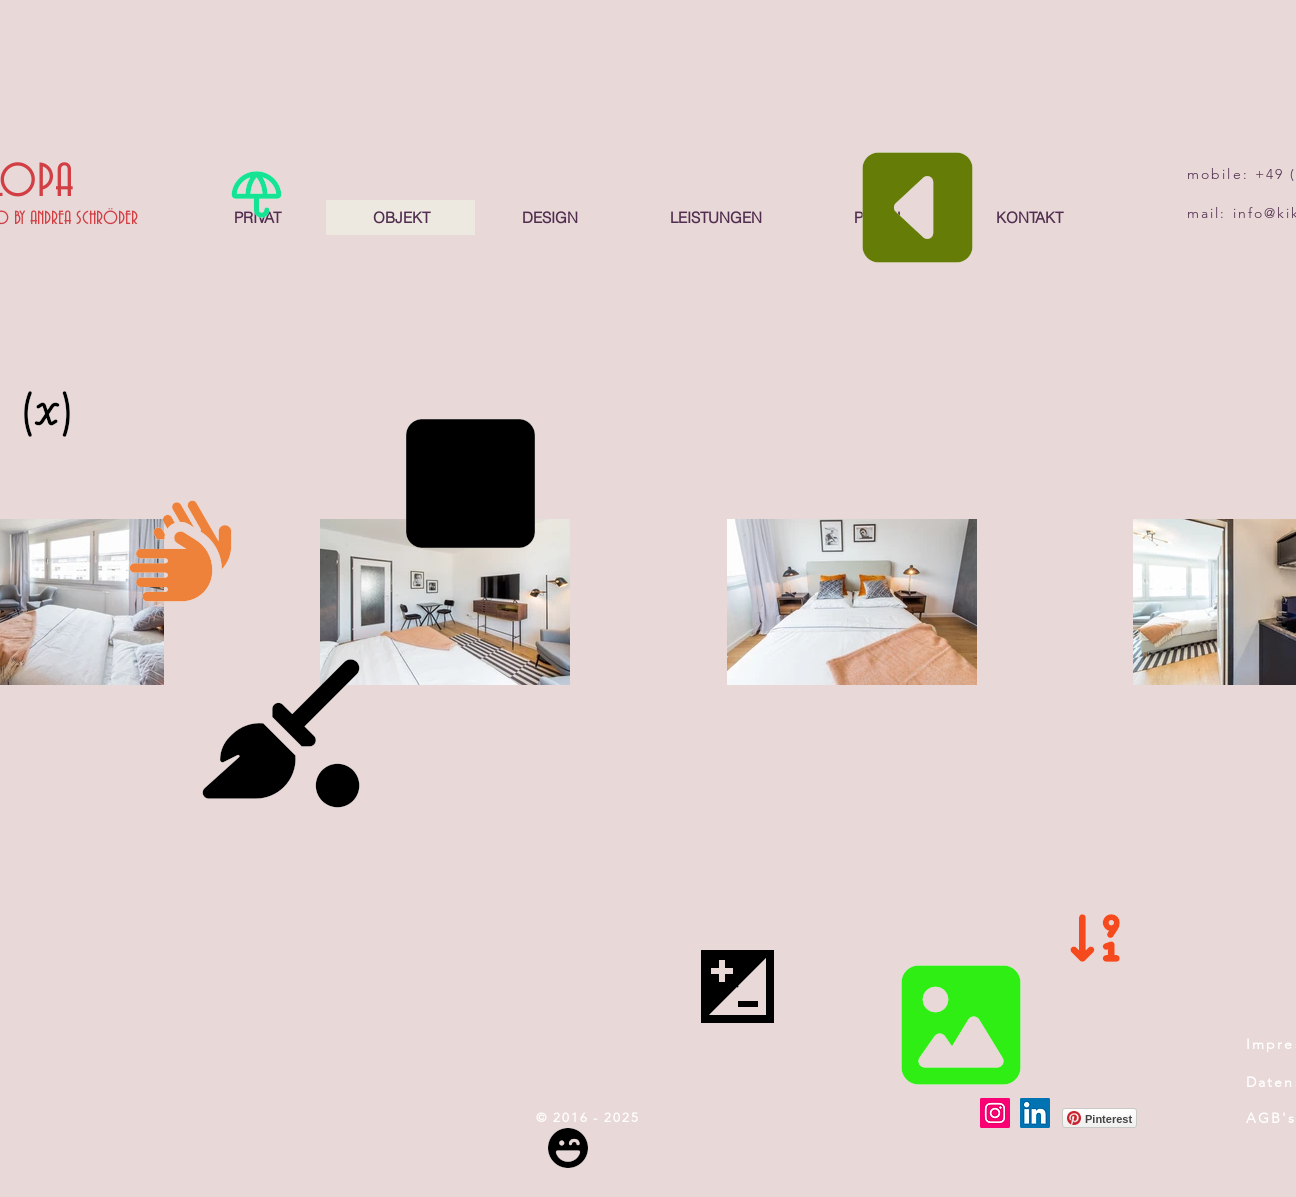 The width and height of the screenshot is (1296, 1197). Describe the element at coordinates (180, 550) in the screenshot. I see `enable sign language interpretation` at that location.